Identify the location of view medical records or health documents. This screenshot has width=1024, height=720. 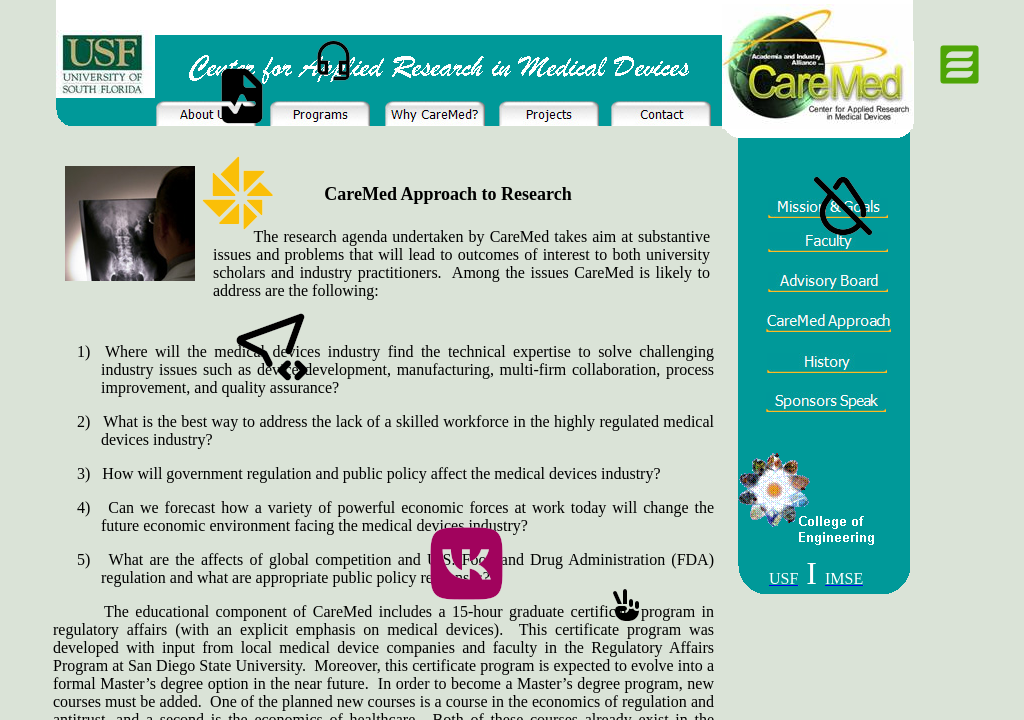
(242, 96).